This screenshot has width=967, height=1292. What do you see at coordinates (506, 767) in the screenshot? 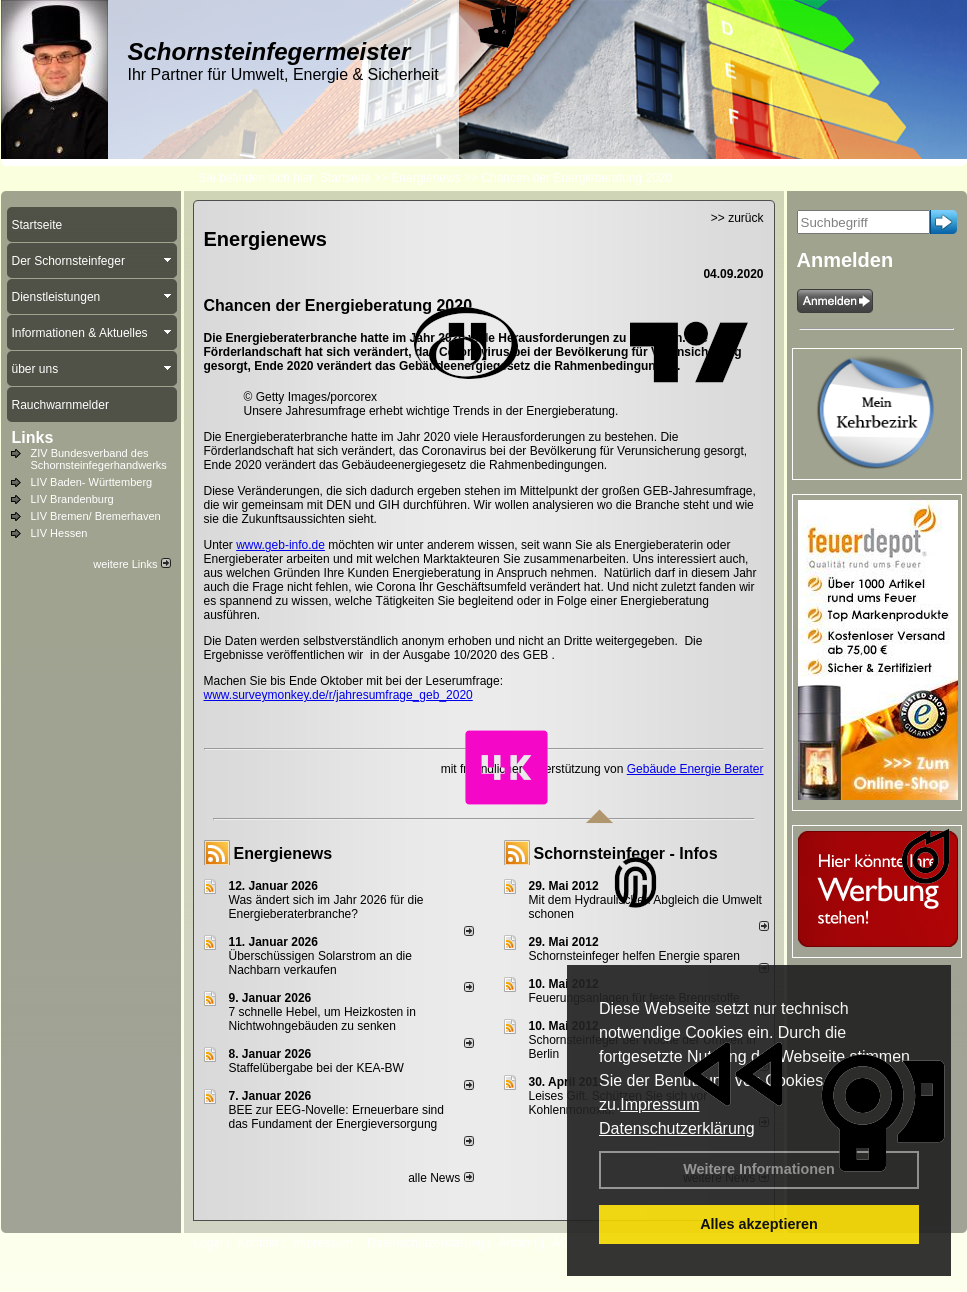
I see `indicates 4k video quality available` at bounding box center [506, 767].